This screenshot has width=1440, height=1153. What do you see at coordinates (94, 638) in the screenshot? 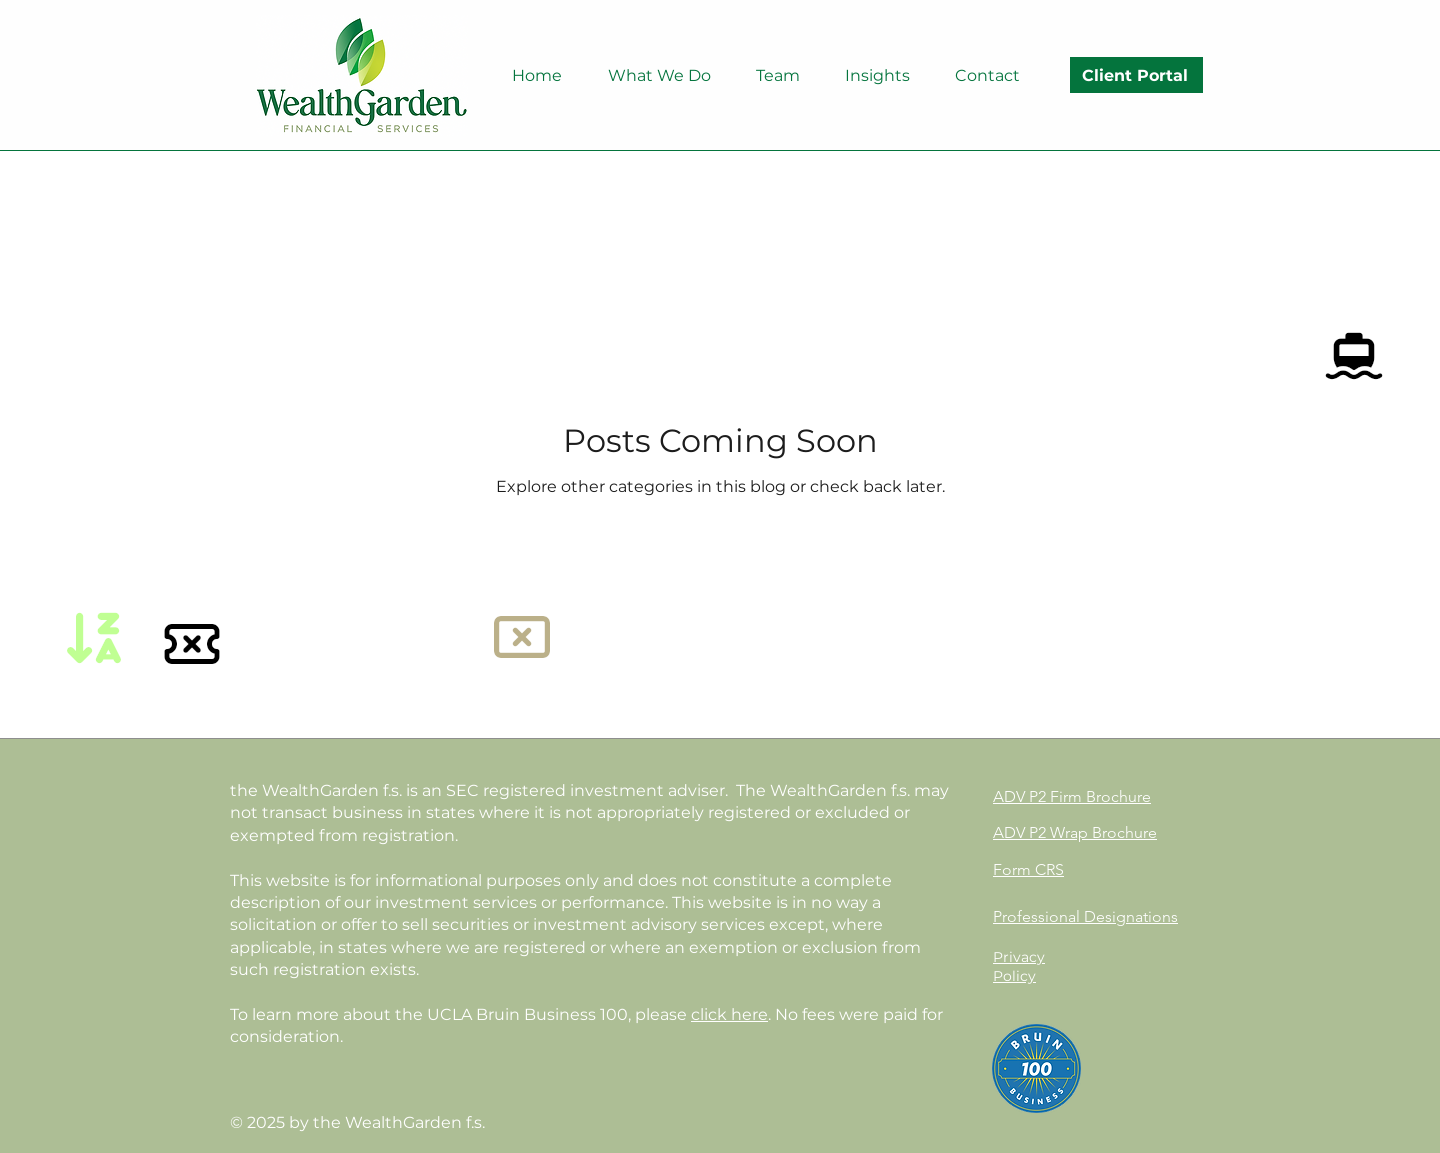
I see `sort items alphabetically in descending order (Z to A)` at bounding box center [94, 638].